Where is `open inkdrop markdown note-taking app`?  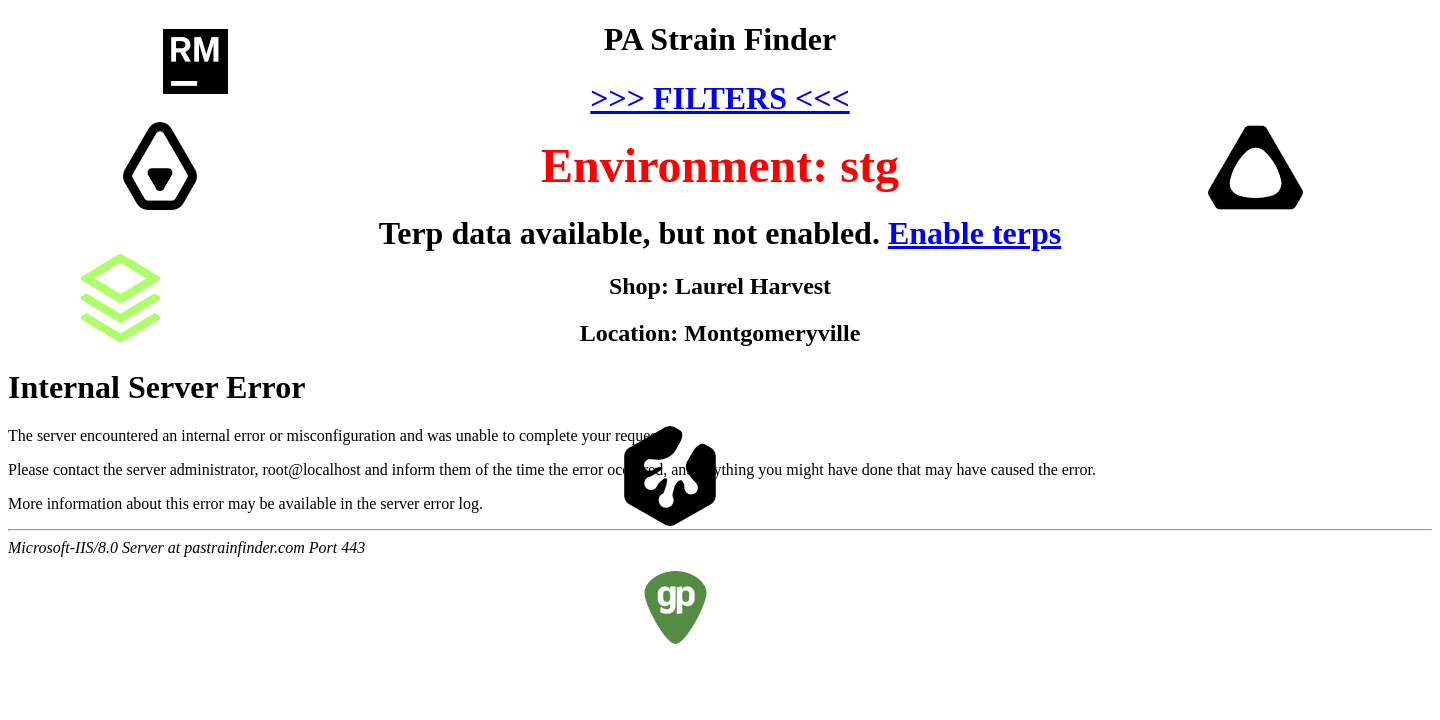 open inkdrop markdown note-taking app is located at coordinates (160, 166).